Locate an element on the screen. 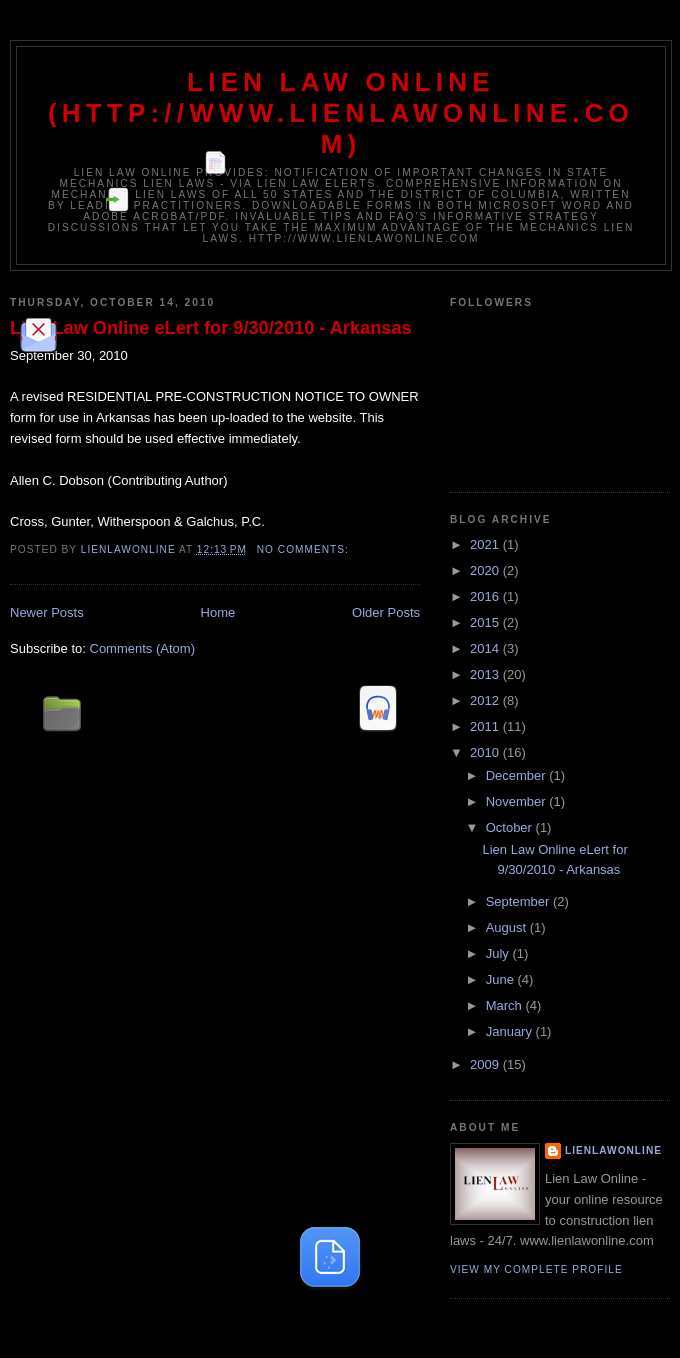 The height and width of the screenshot is (1358, 680). access development tools and applications is located at coordinates (215, 162).